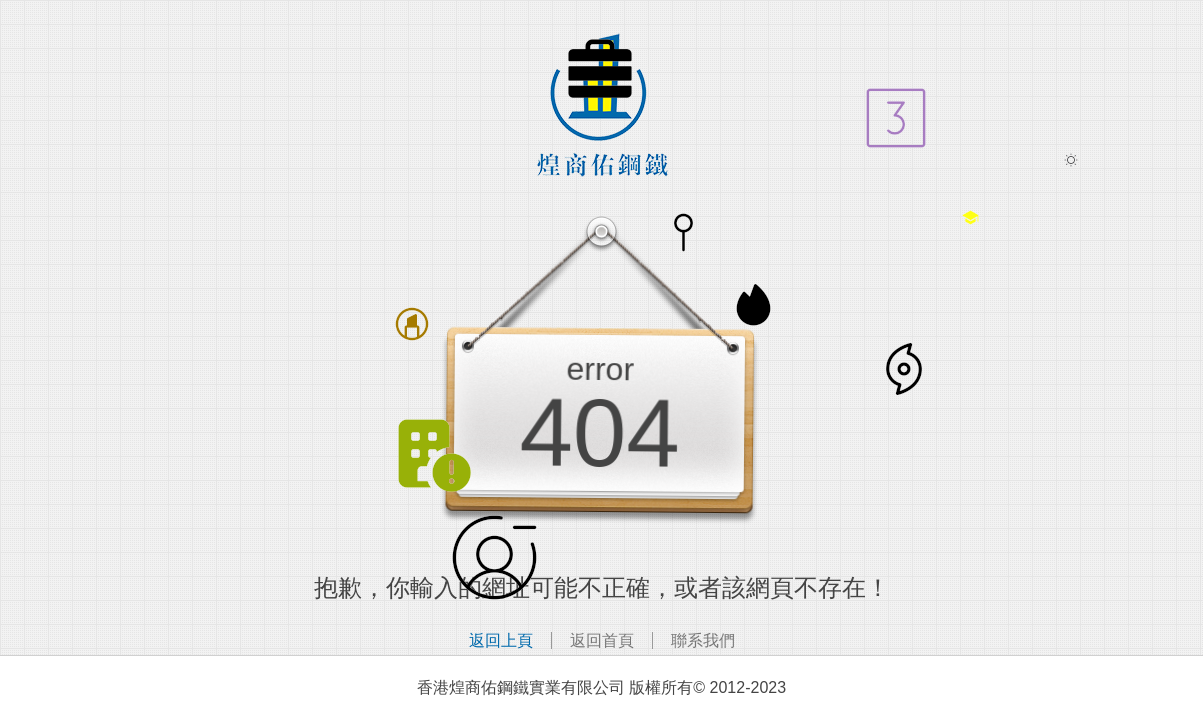 This screenshot has height=720, width=1203. I want to click on building or property alert notification, so click(432, 453).